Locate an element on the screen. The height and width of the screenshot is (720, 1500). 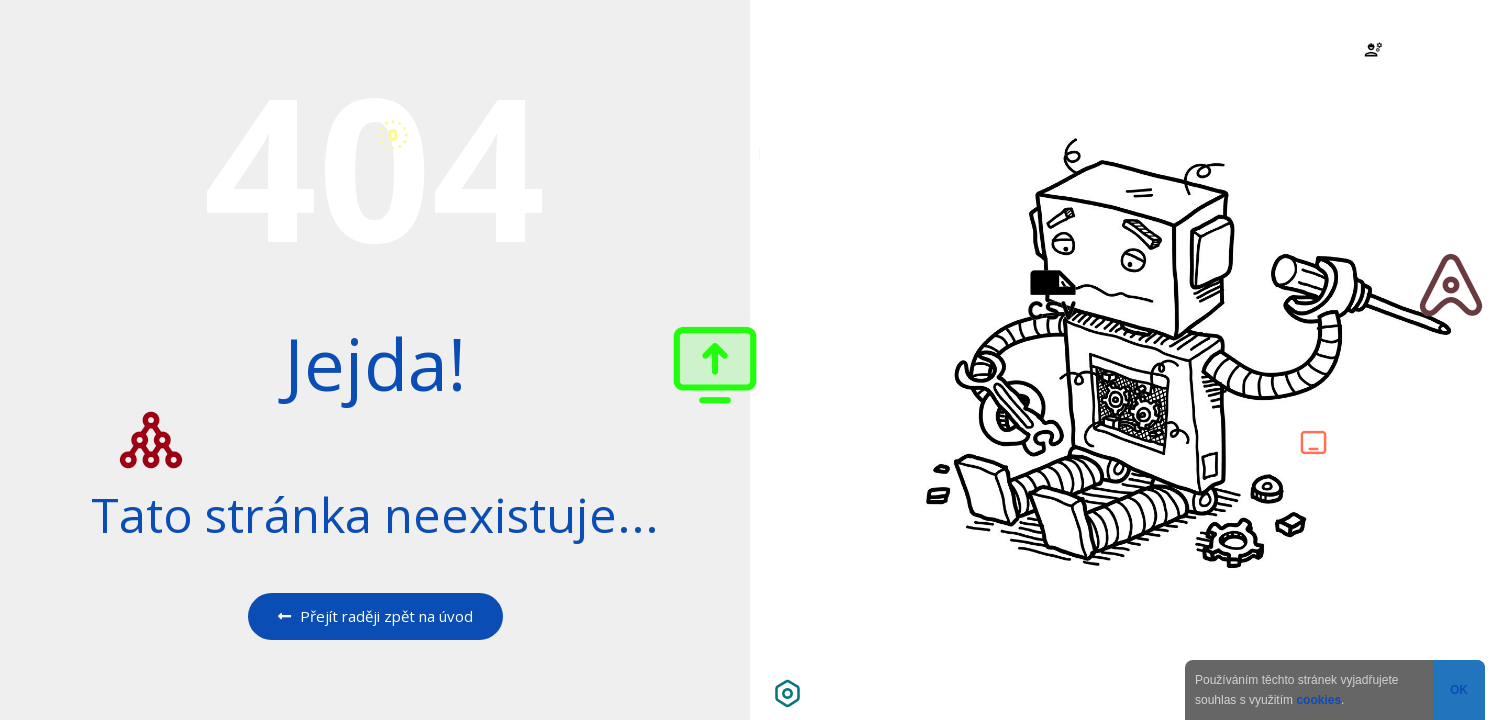
access engineering or technical settings is located at coordinates (1373, 49).